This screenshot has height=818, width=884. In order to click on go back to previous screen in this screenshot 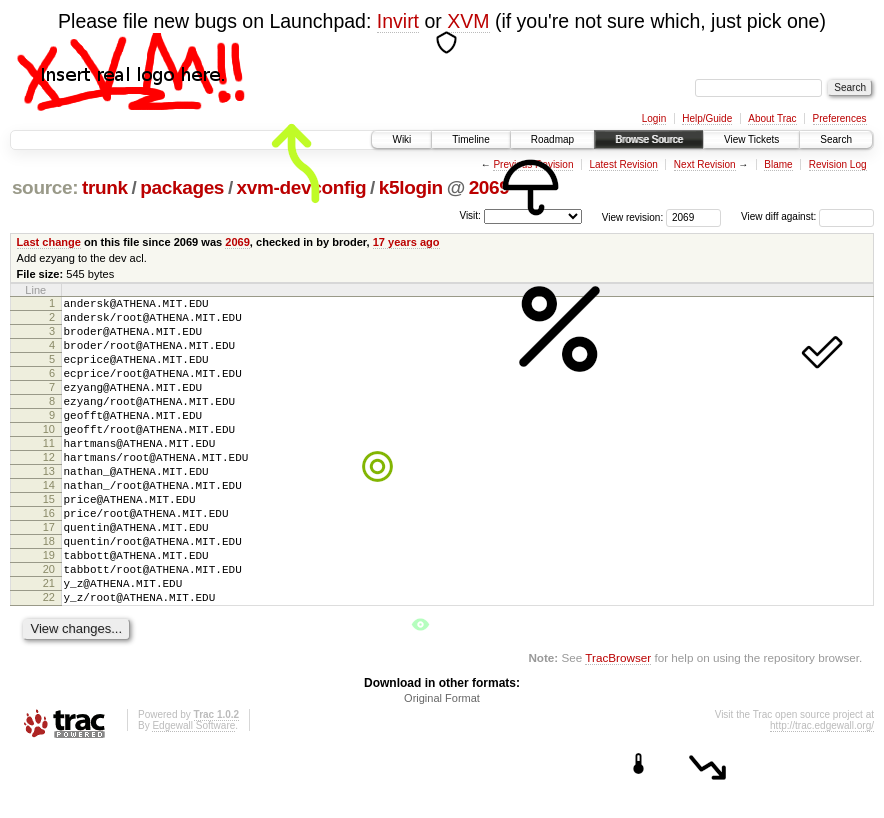, I will do `click(299, 163)`.